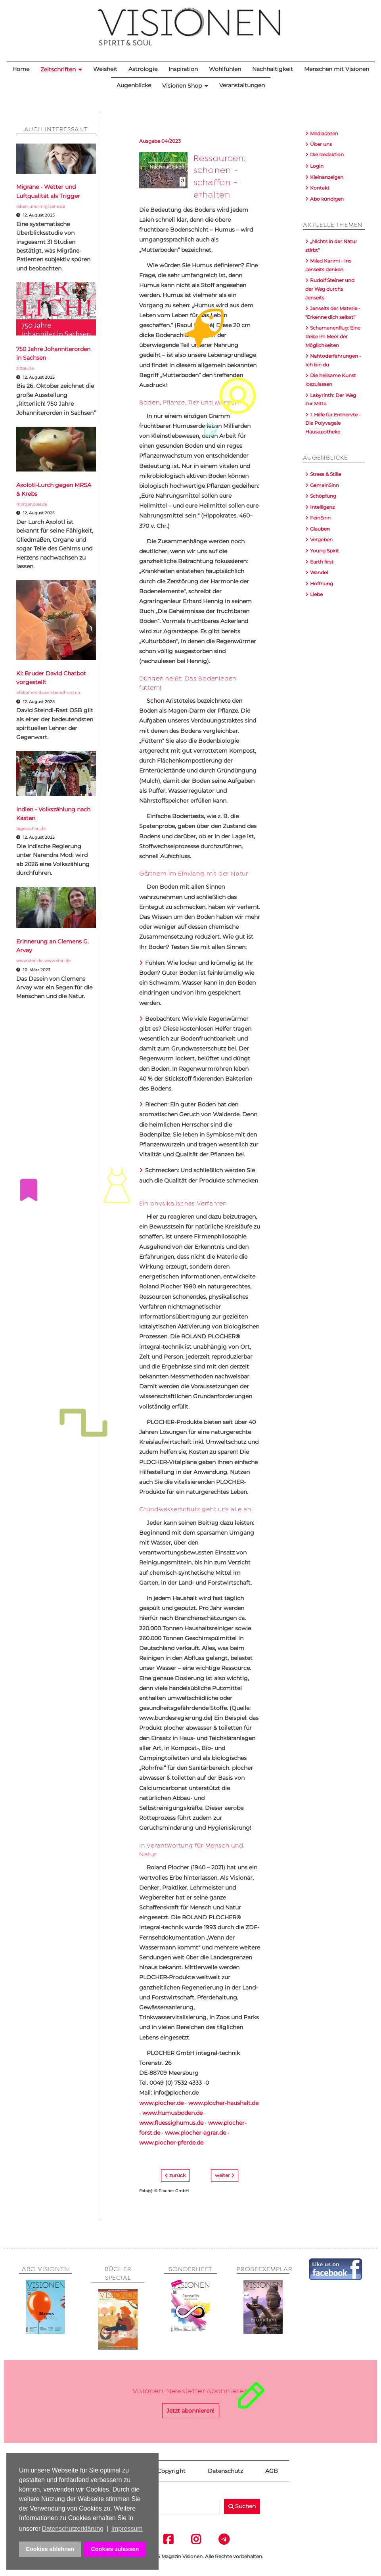 Image resolution: width=381 pixels, height=2576 pixels. I want to click on add a sticker to your message, so click(210, 430).